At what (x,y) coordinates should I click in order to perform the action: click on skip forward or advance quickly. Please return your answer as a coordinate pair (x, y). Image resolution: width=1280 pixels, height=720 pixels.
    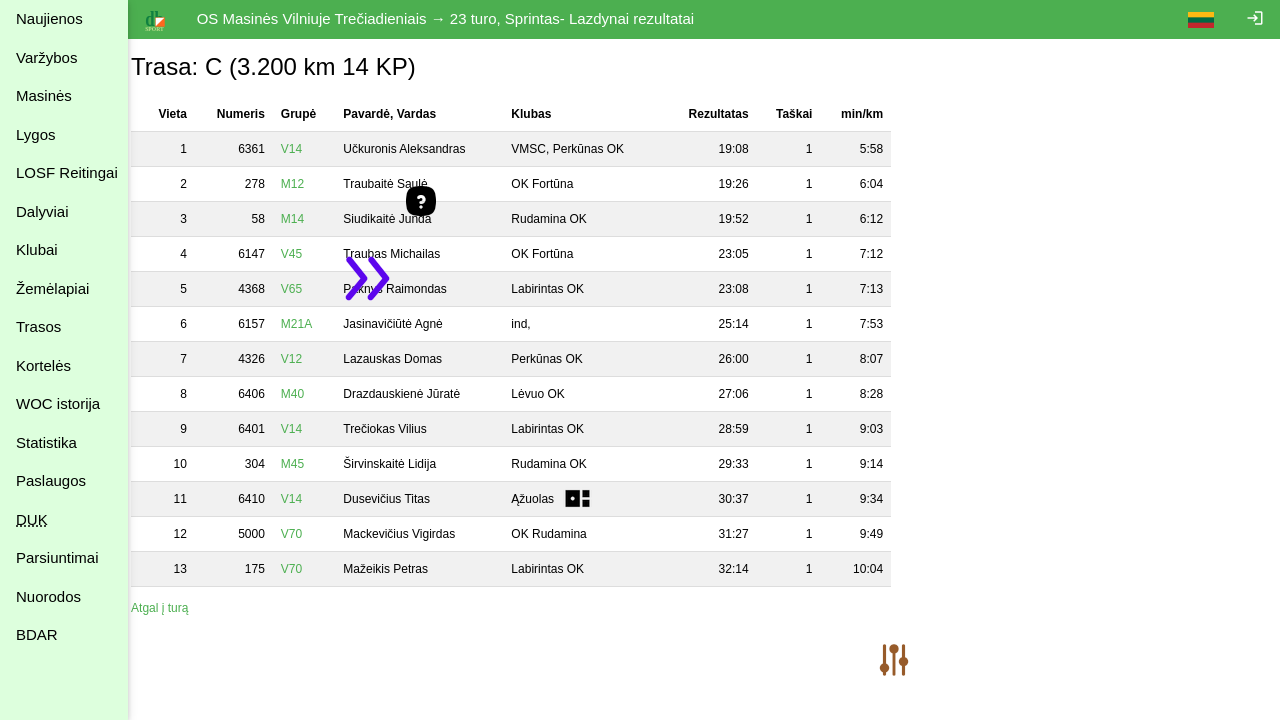
    Looking at the image, I should click on (367, 278).